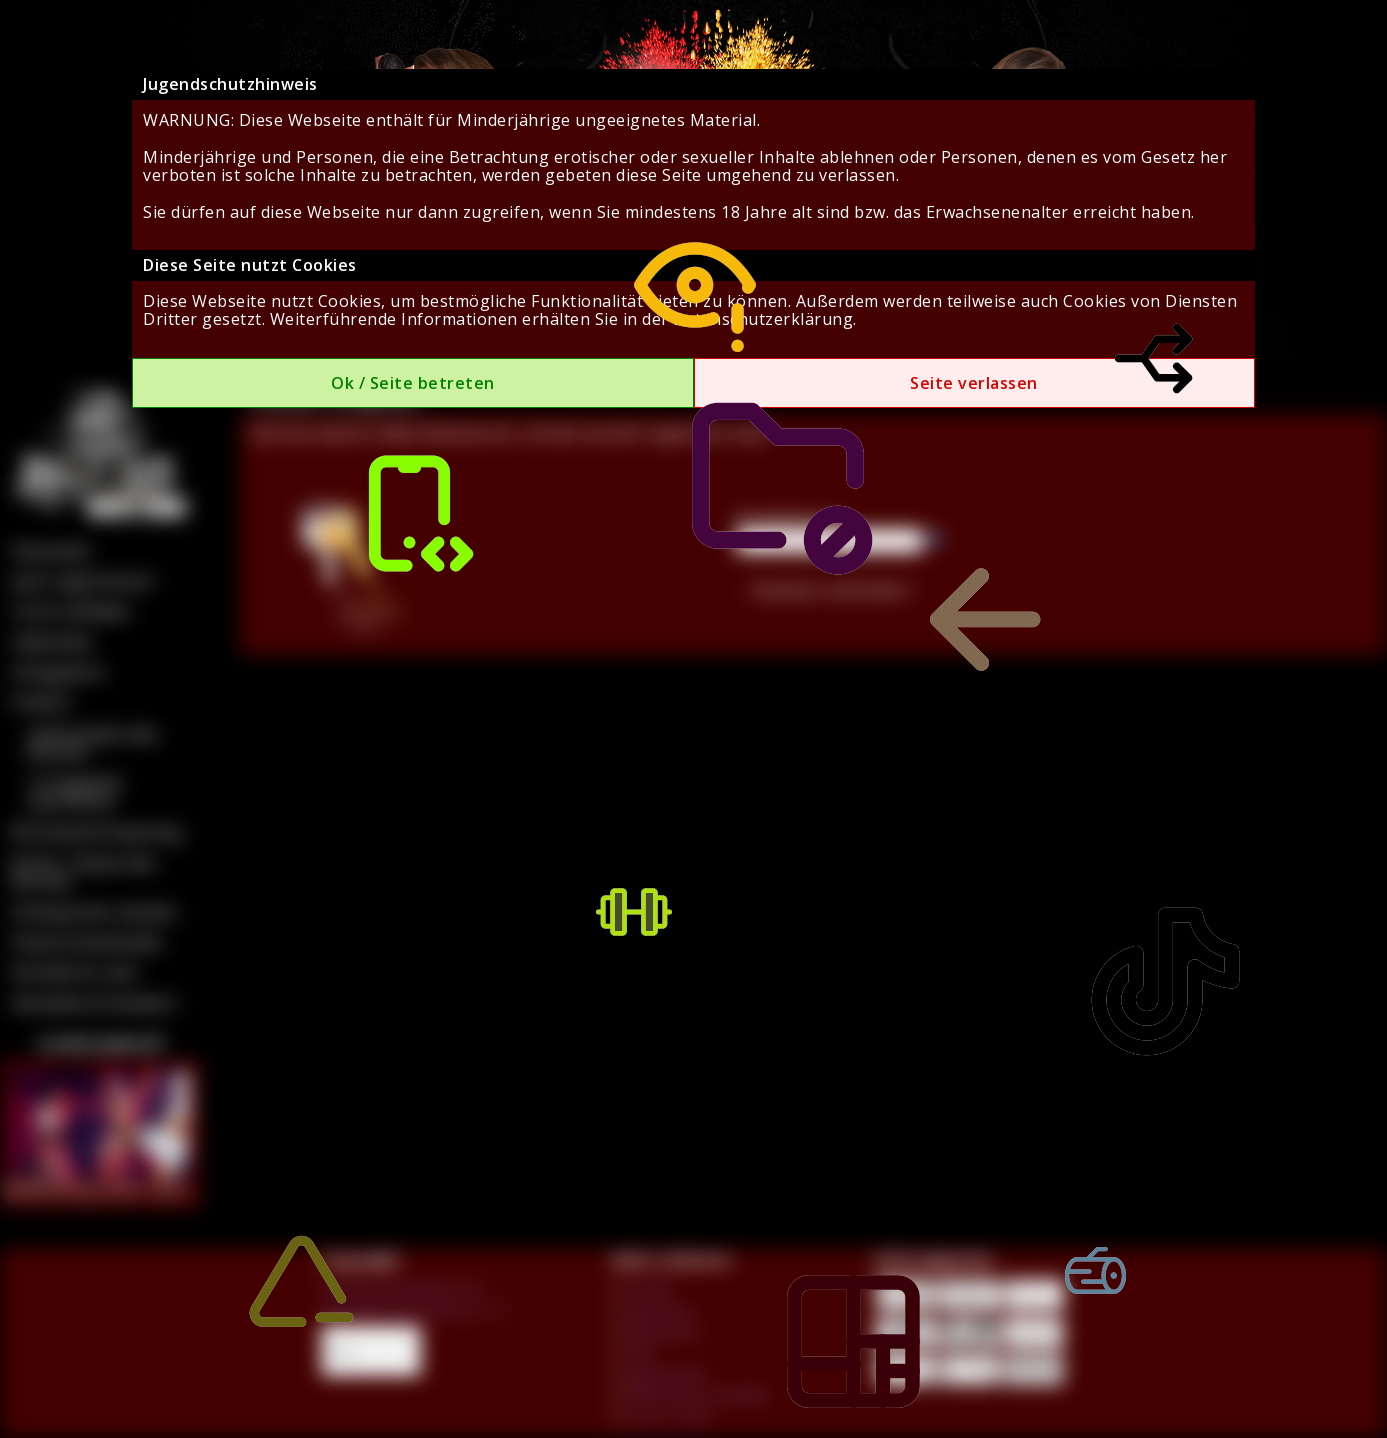 This screenshot has height=1438, width=1387. I want to click on view alert or warning details, so click(695, 285).